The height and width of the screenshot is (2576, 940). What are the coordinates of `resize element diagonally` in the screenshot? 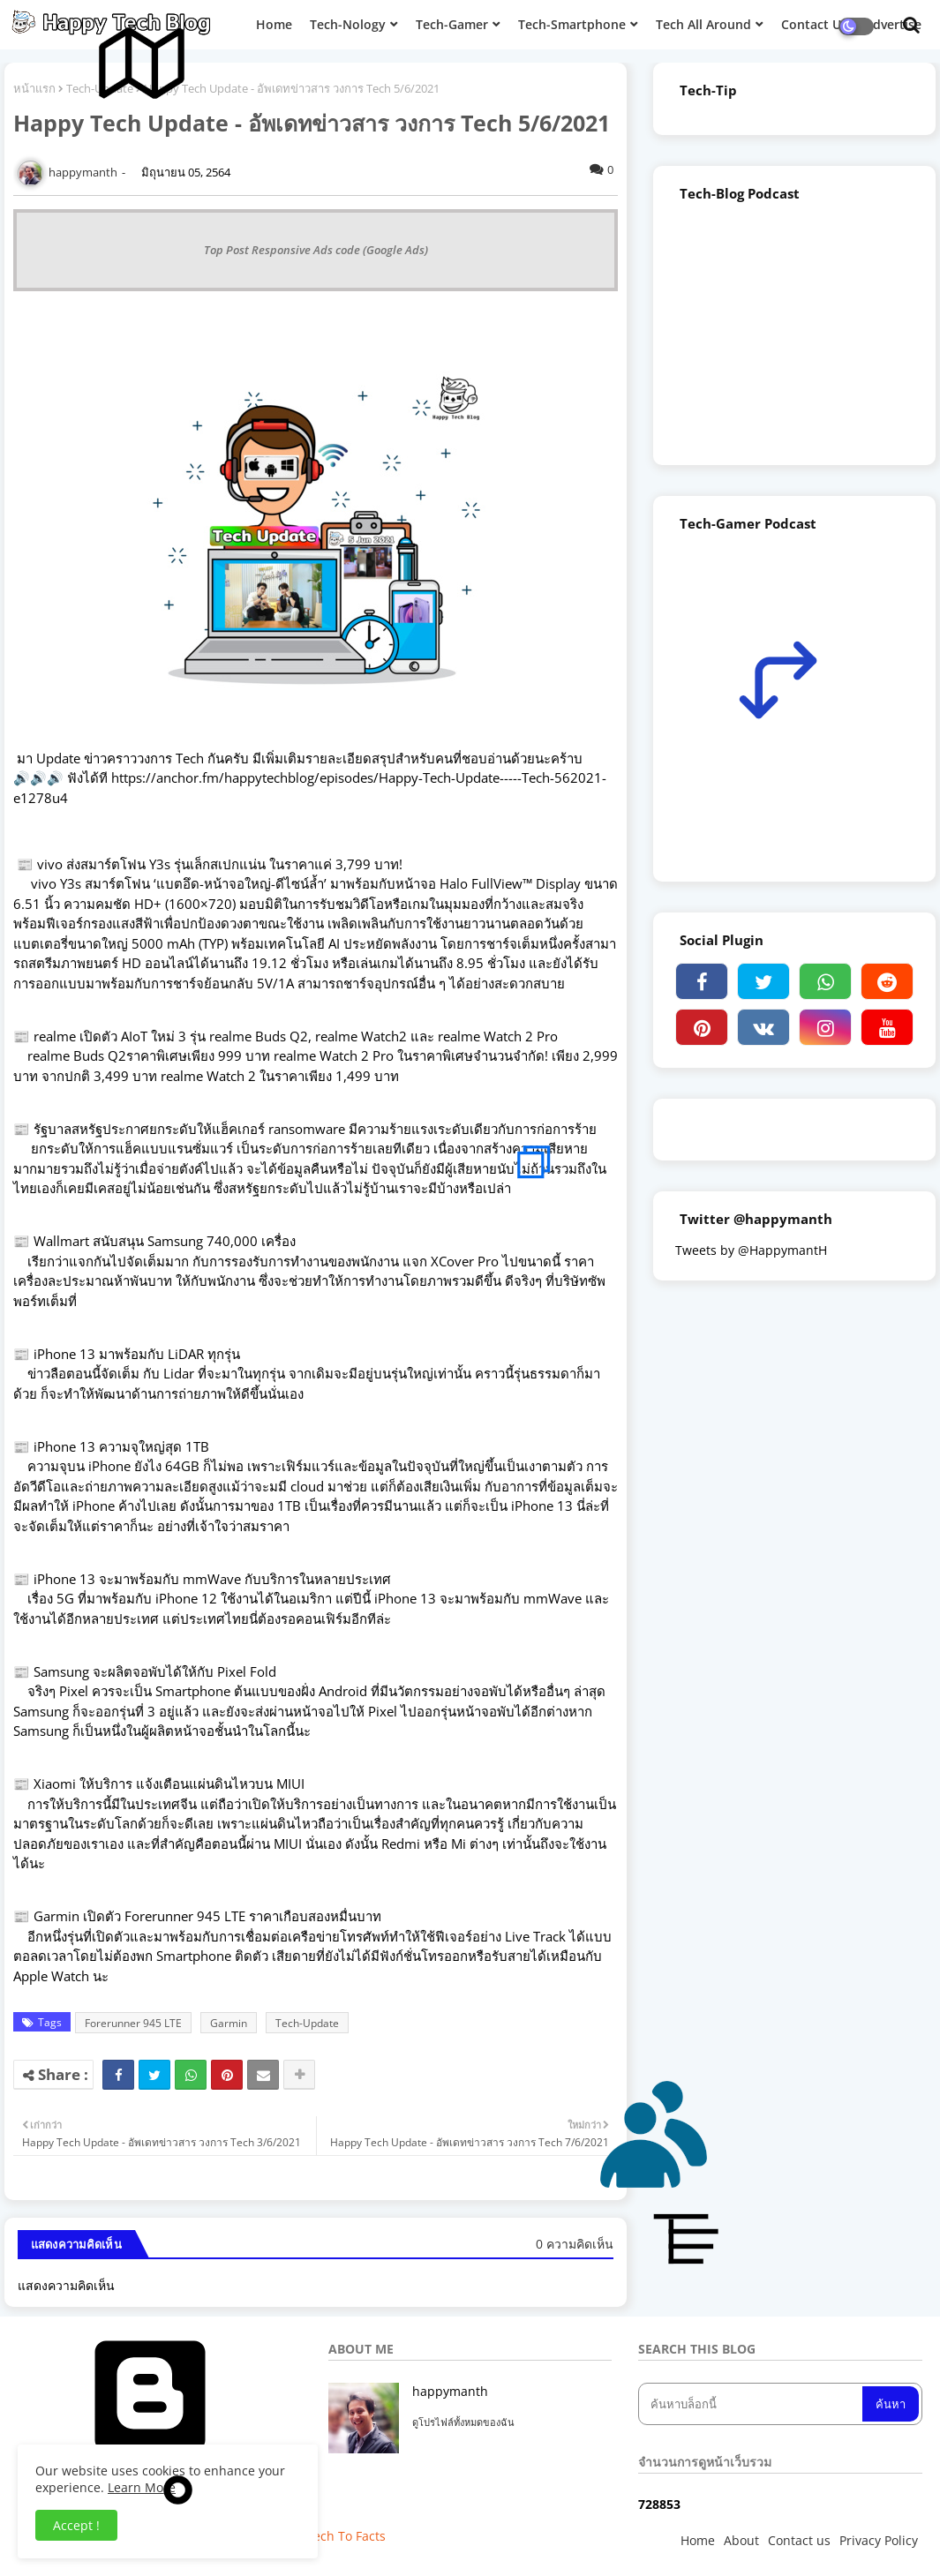 It's located at (778, 680).